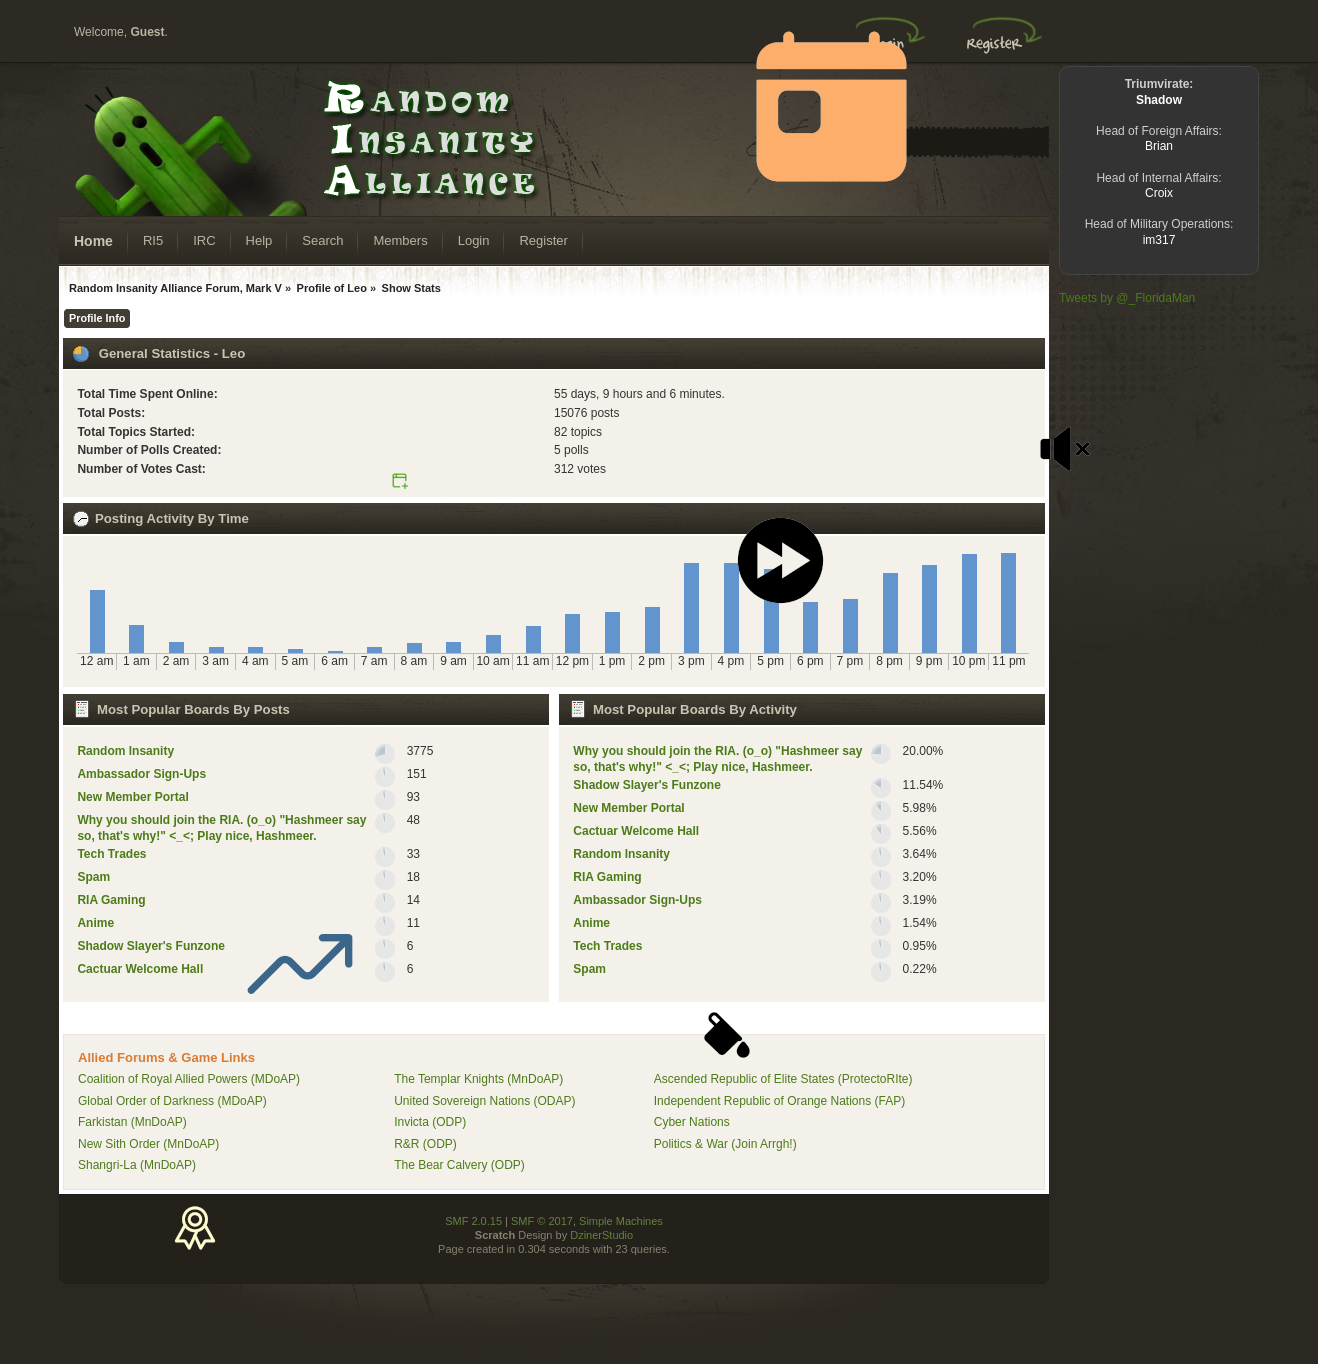 This screenshot has height=1364, width=1318. I want to click on fill an area with color, so click(727, 1035).